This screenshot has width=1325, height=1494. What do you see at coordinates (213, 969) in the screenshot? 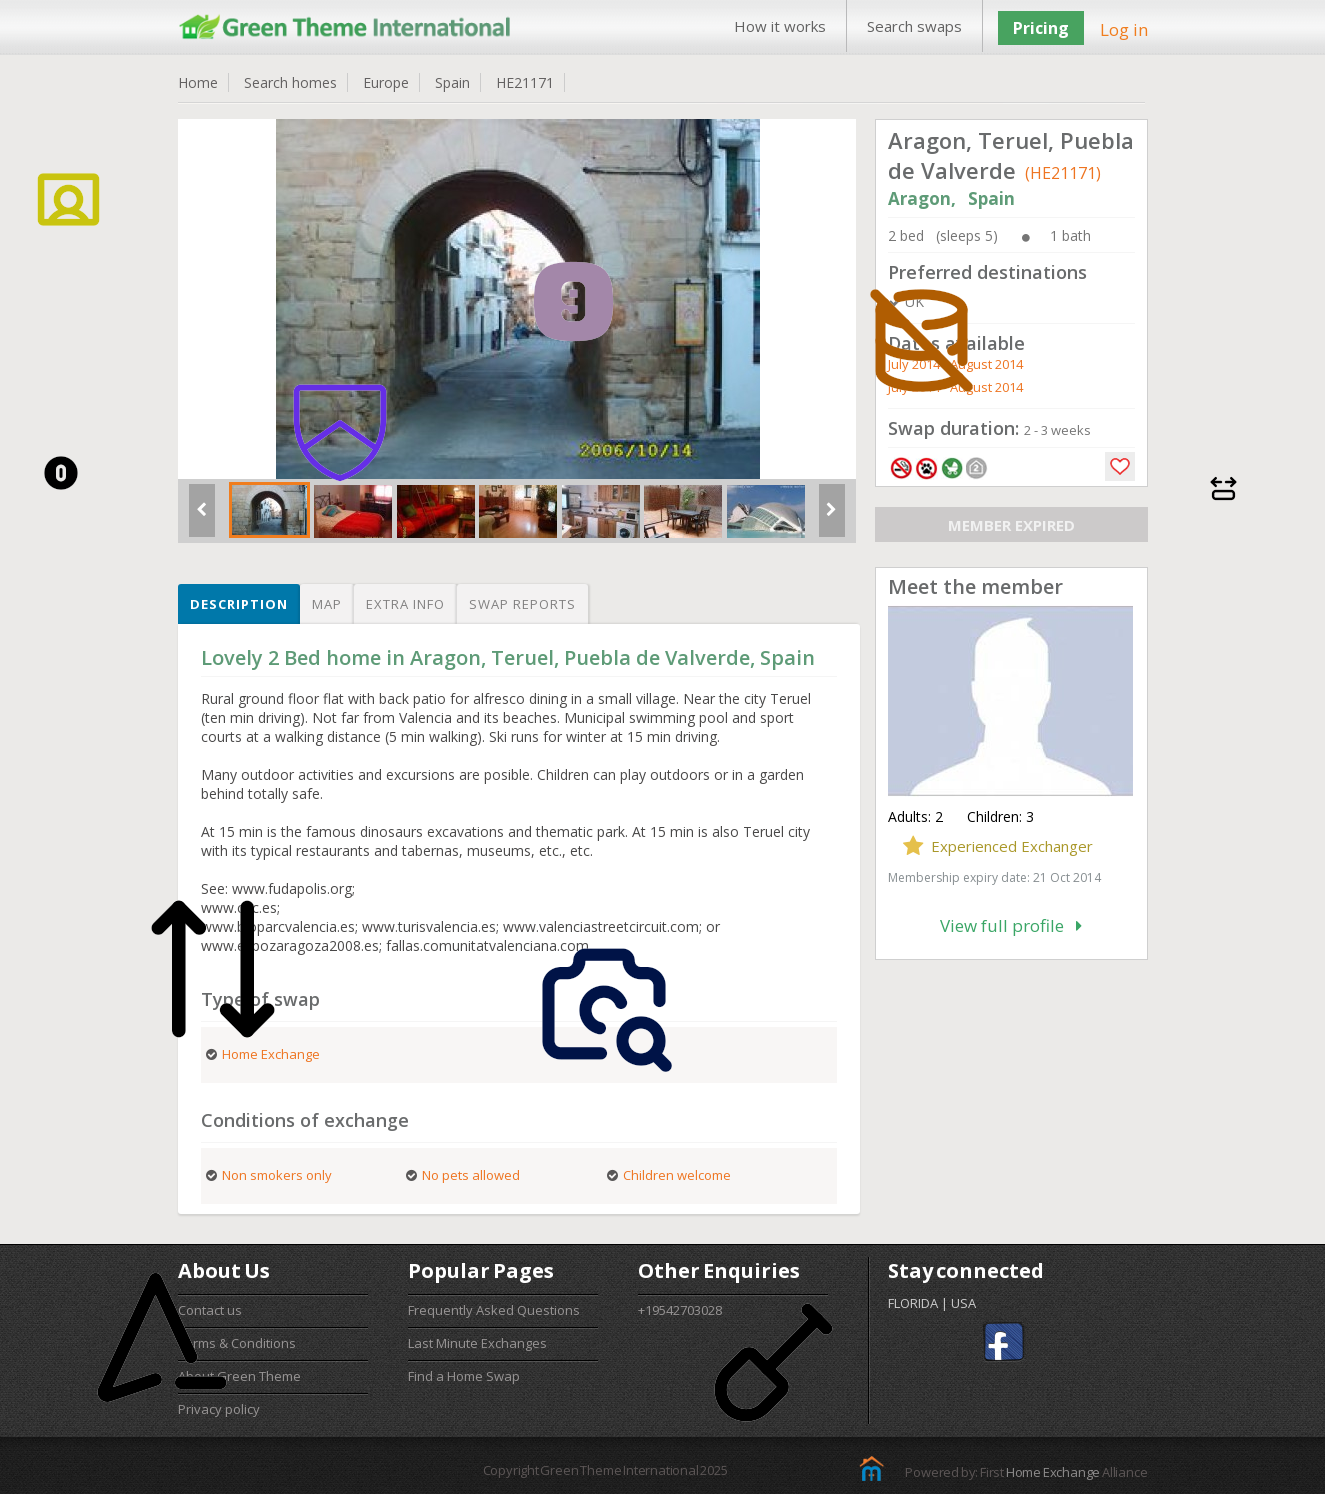
I see `sort items in ascending or descending order` at bounding box center [213, 969].